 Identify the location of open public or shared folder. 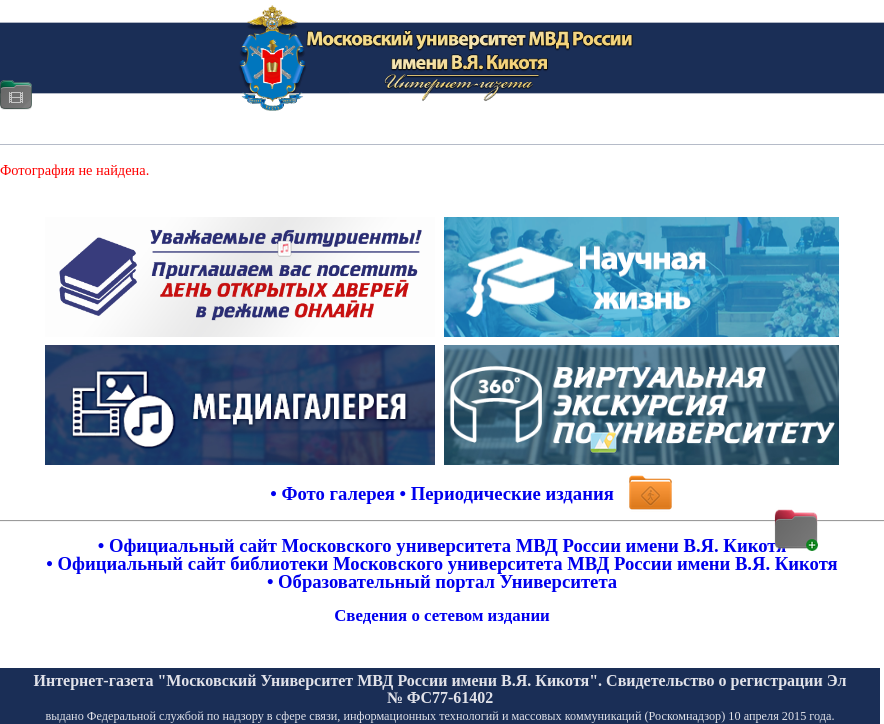
(650, 492).